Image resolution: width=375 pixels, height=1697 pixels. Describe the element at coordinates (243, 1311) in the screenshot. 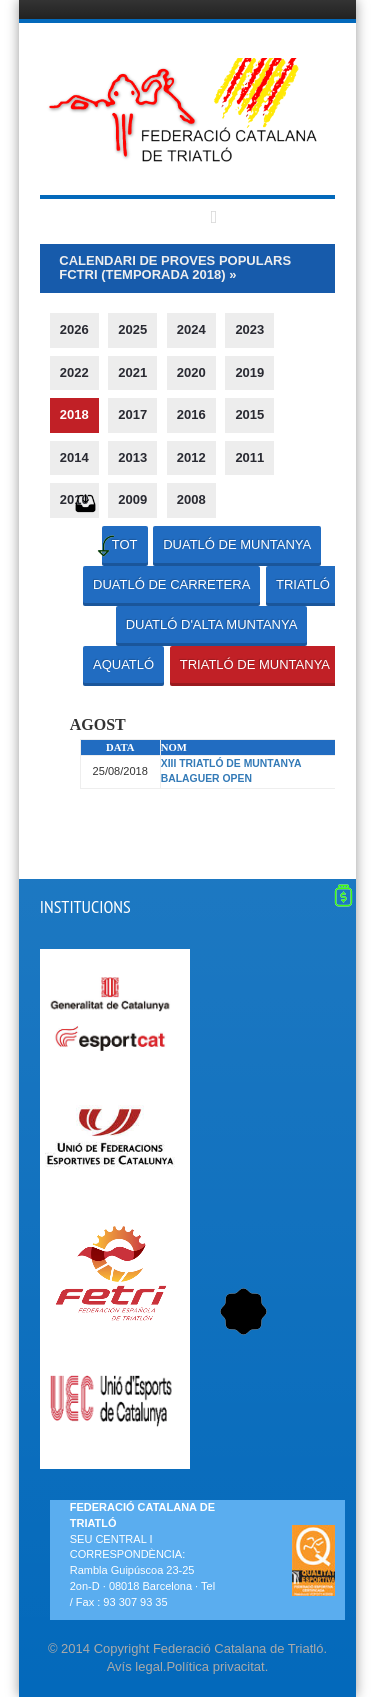

I see `indicates a verified or certified status` at that location.